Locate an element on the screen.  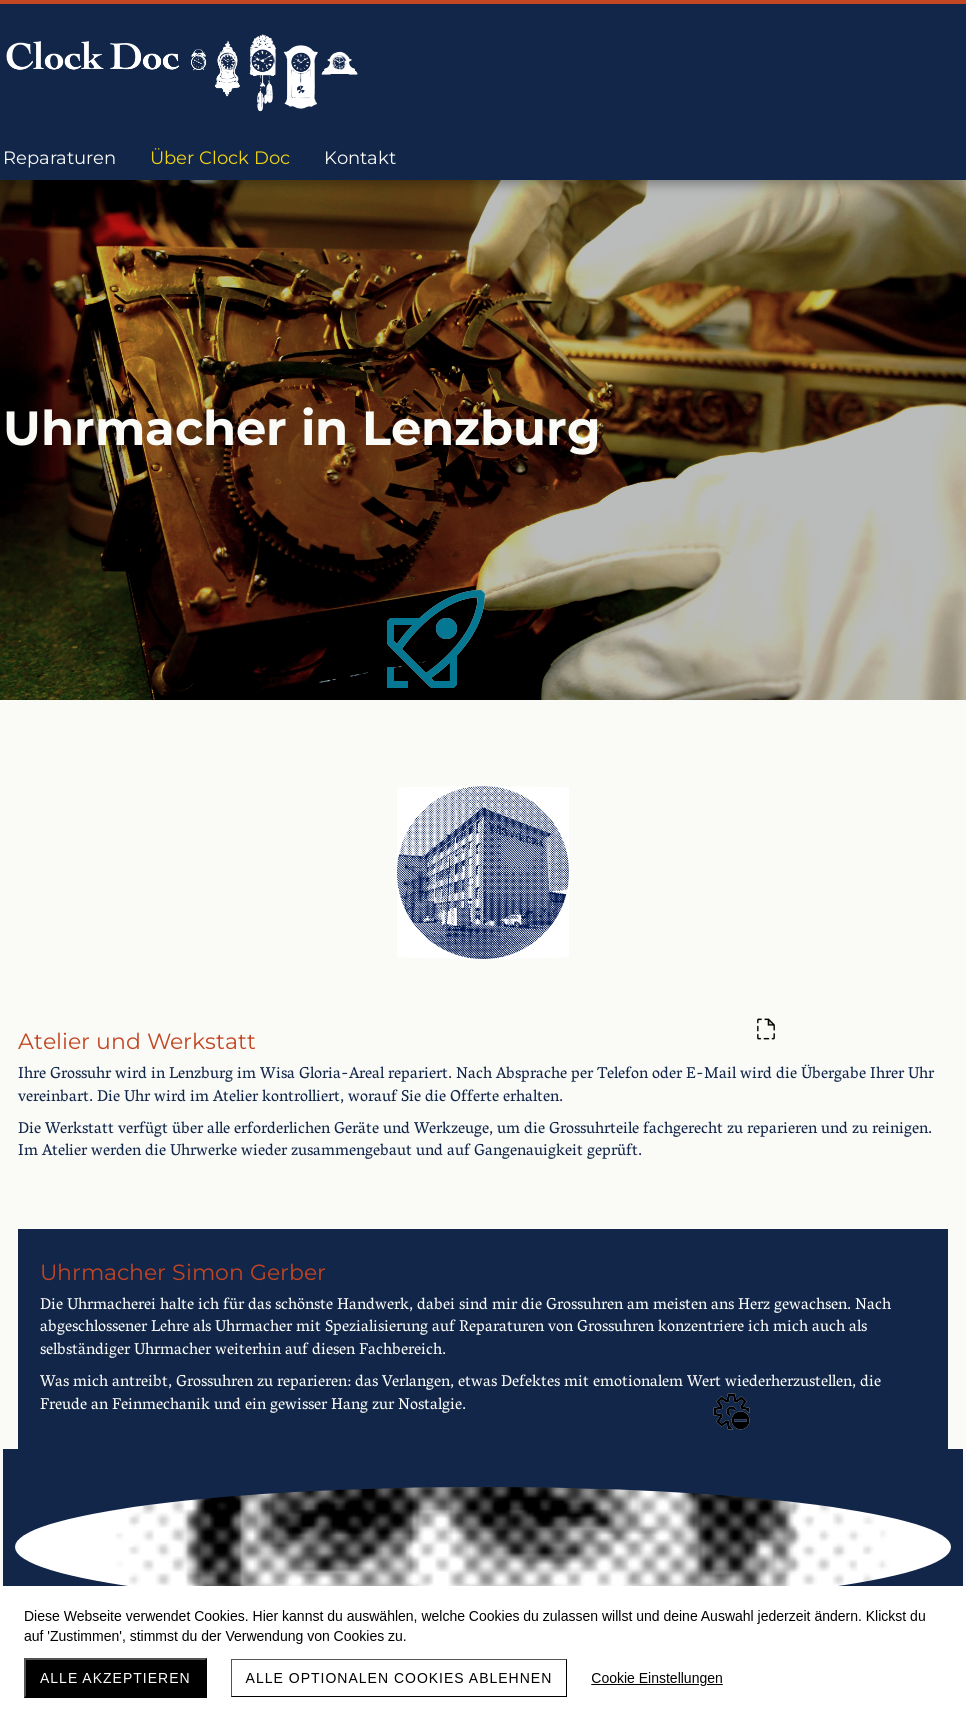
indicates a draft or incomplete file is located at coordinates (766, 1029).